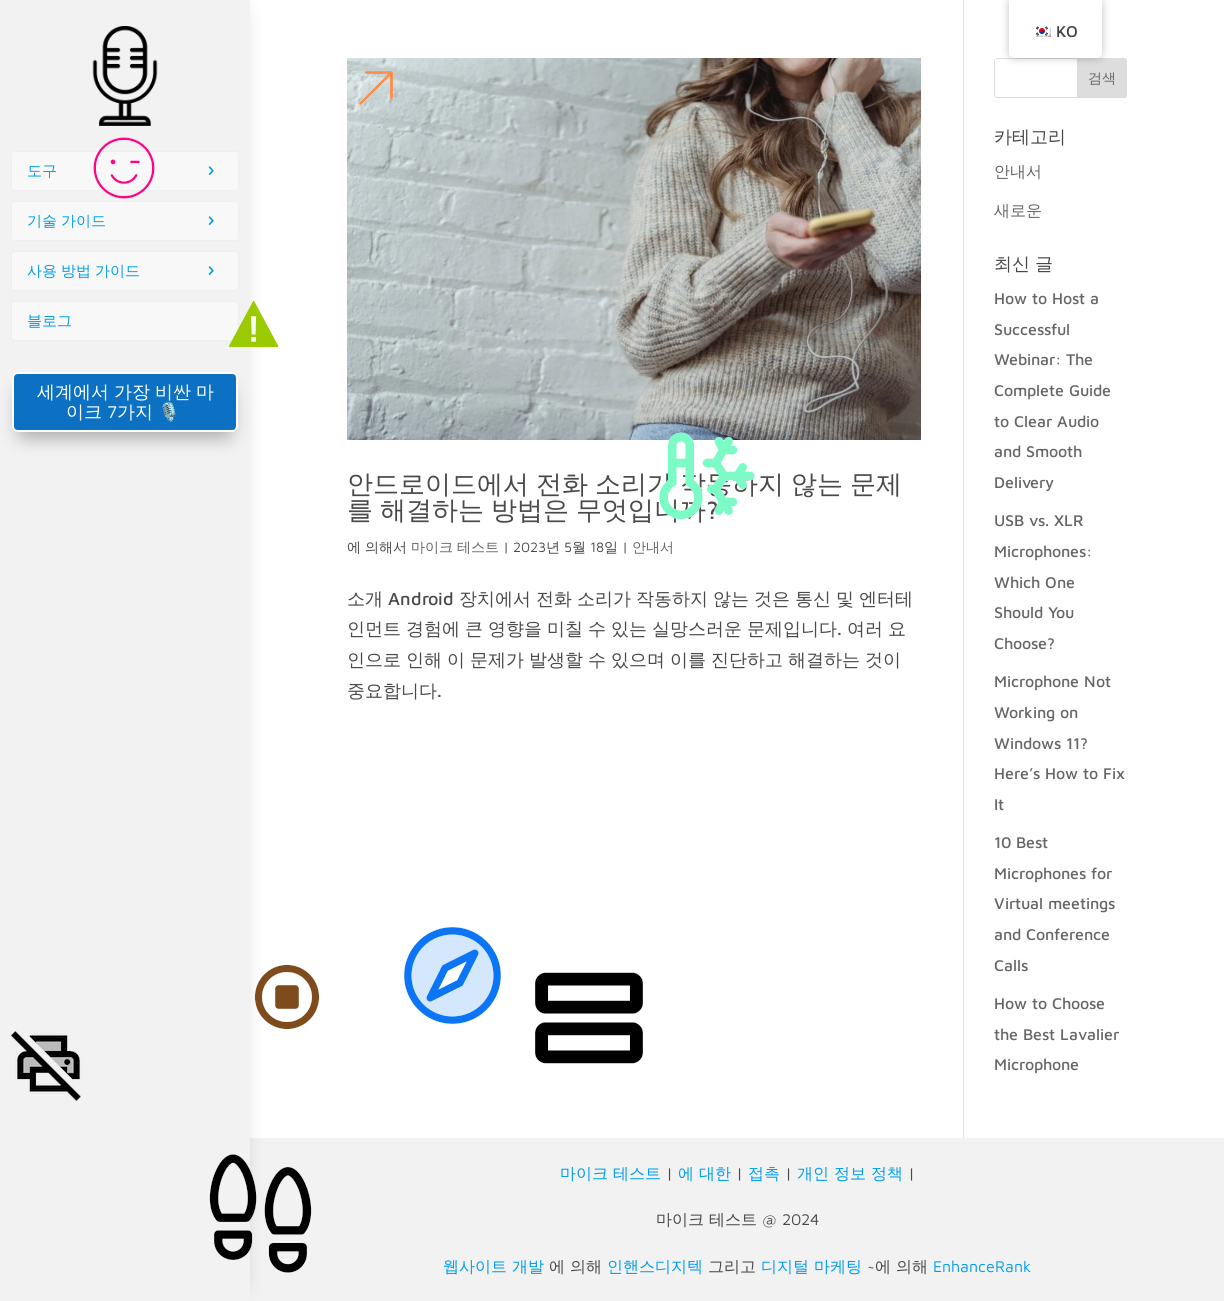  I want to click on indicates a warning or alert condition, so click(253, 324).